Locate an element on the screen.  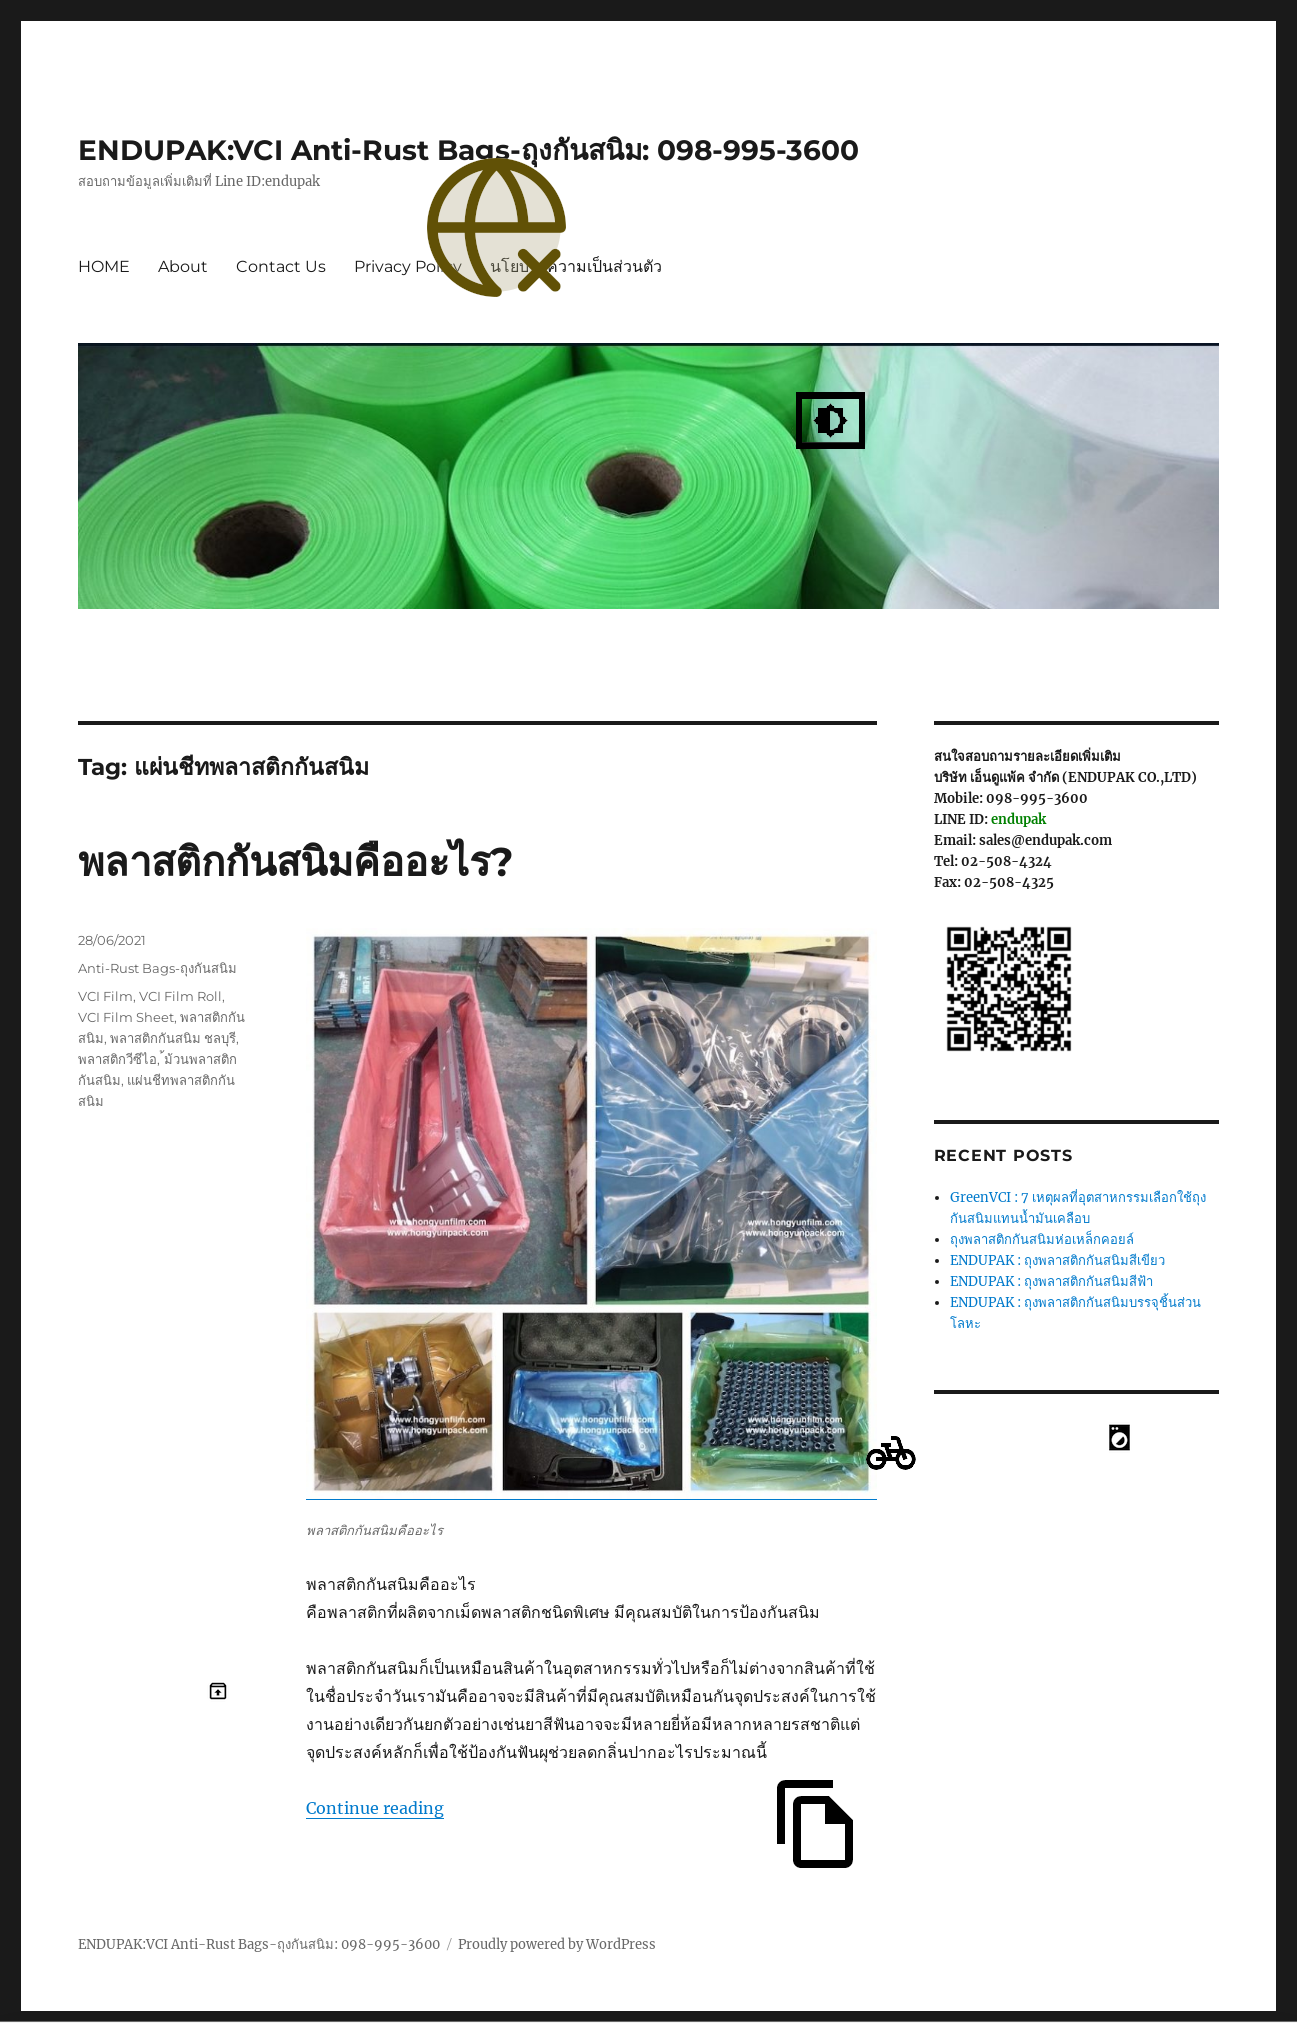
find nearby laundromats or laundry services is located at coordinates (1119, 1437).